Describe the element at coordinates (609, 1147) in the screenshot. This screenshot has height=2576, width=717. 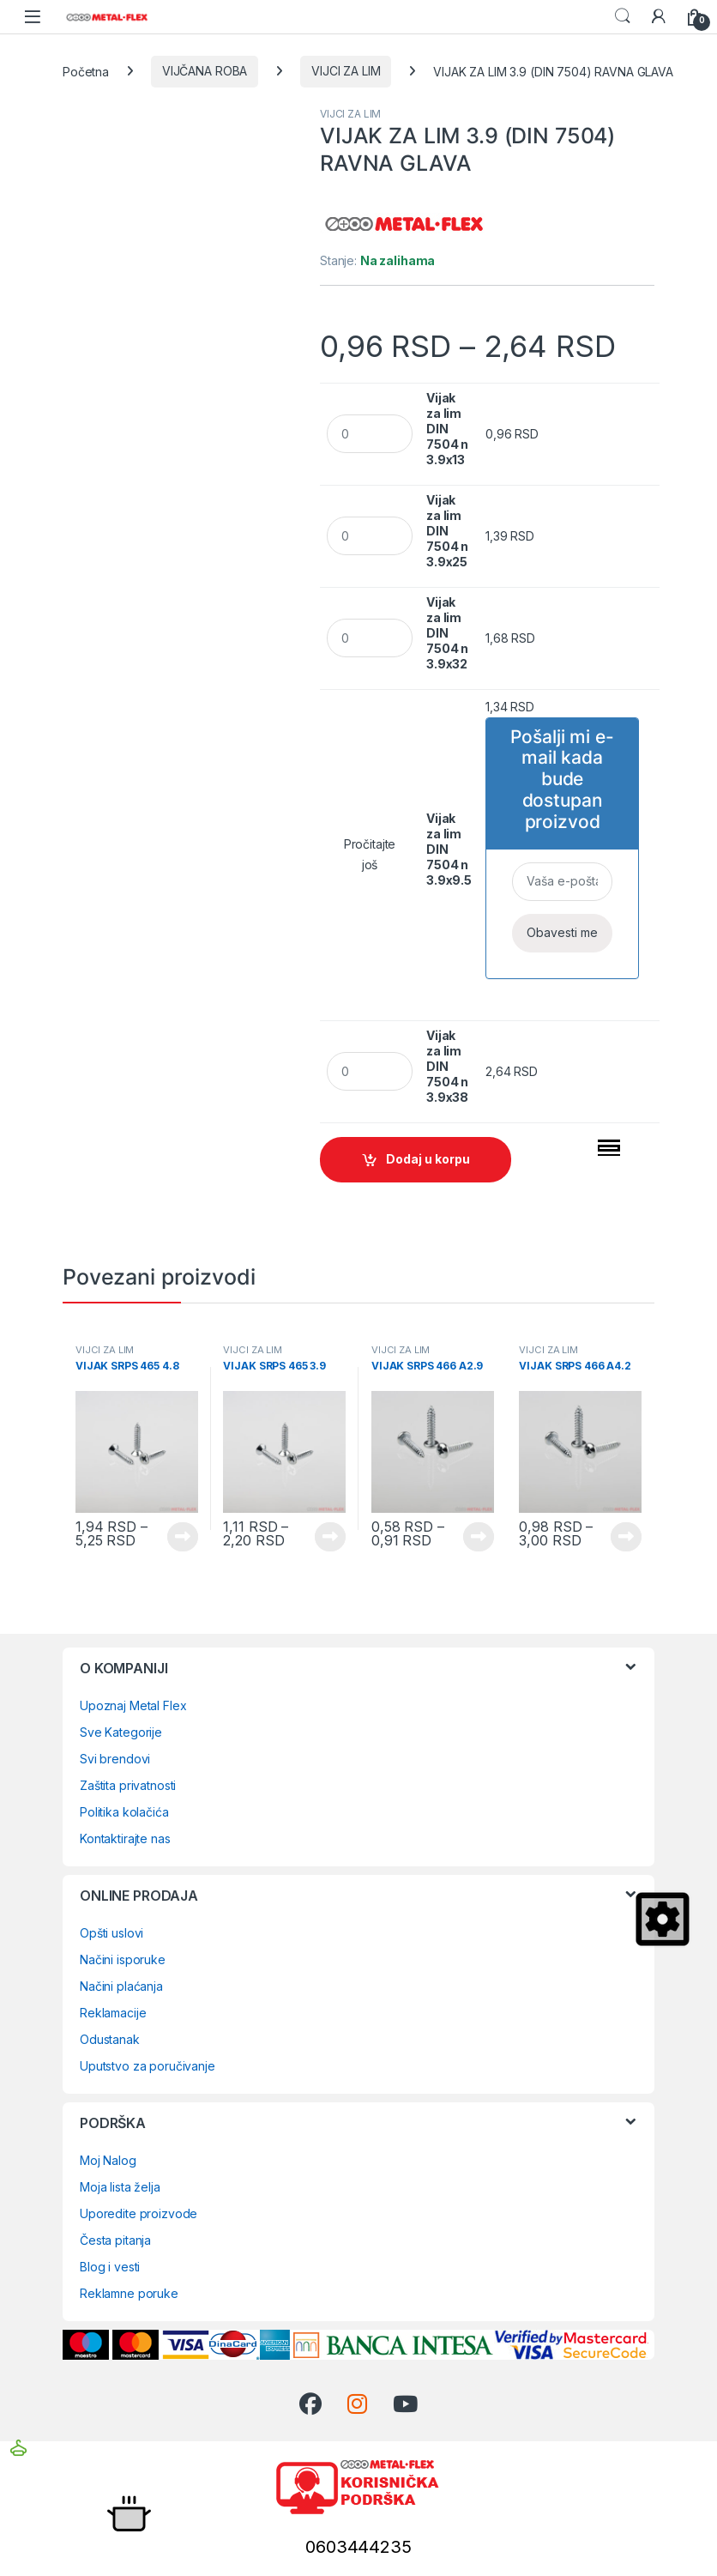
I see `switch to day view in calendar` at that location.